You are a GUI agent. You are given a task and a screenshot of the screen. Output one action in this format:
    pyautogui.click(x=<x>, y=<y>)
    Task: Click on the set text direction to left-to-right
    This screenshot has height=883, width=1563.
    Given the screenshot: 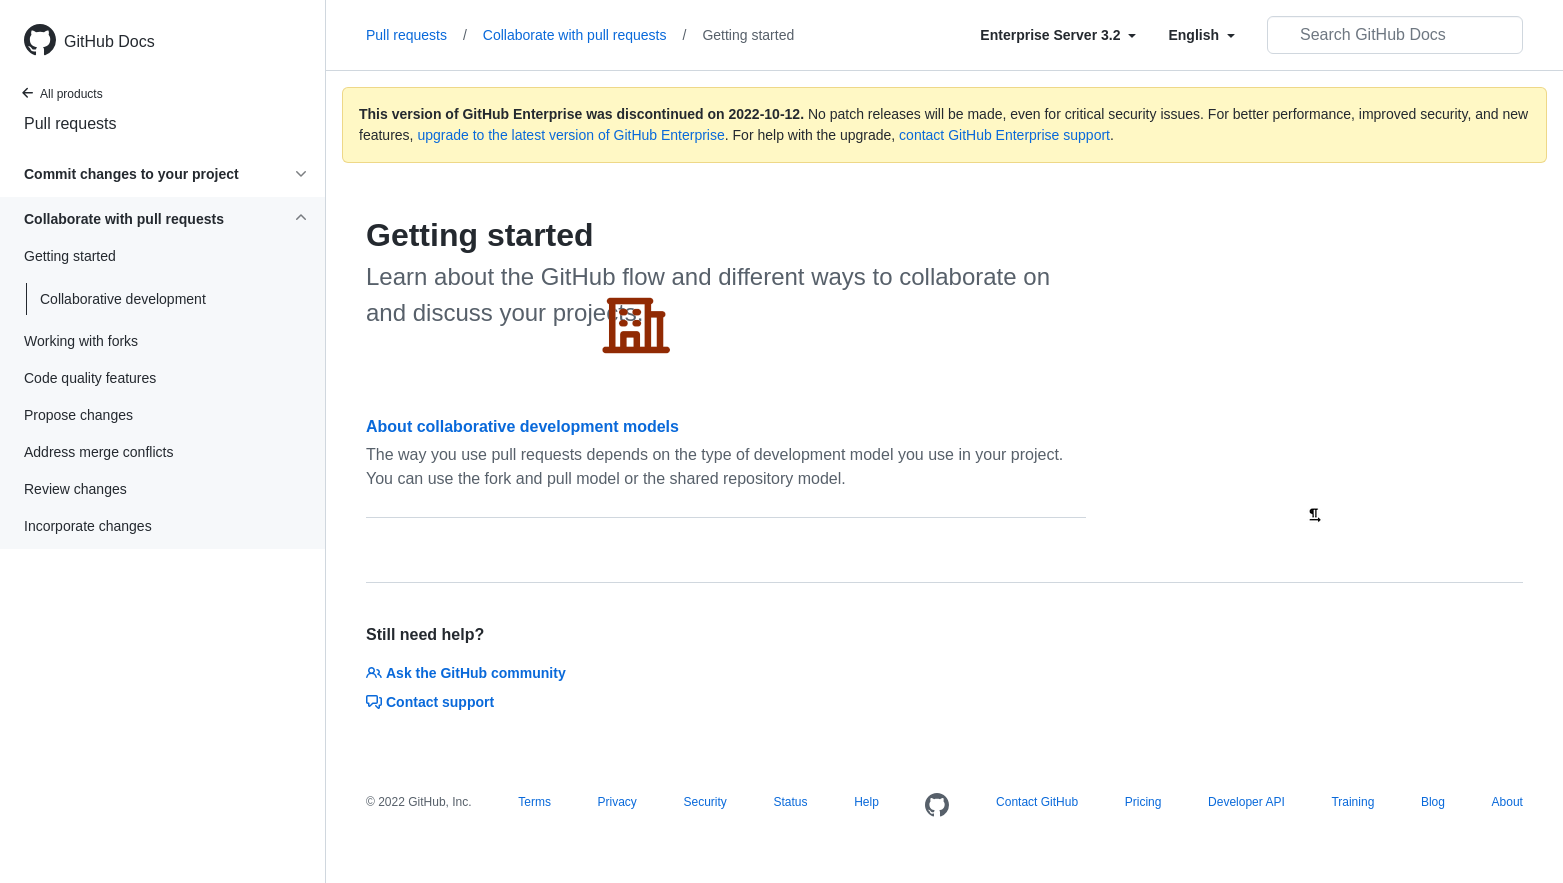 What is the action you would take?
    pyautogui.click(x=1314, y=515)
    